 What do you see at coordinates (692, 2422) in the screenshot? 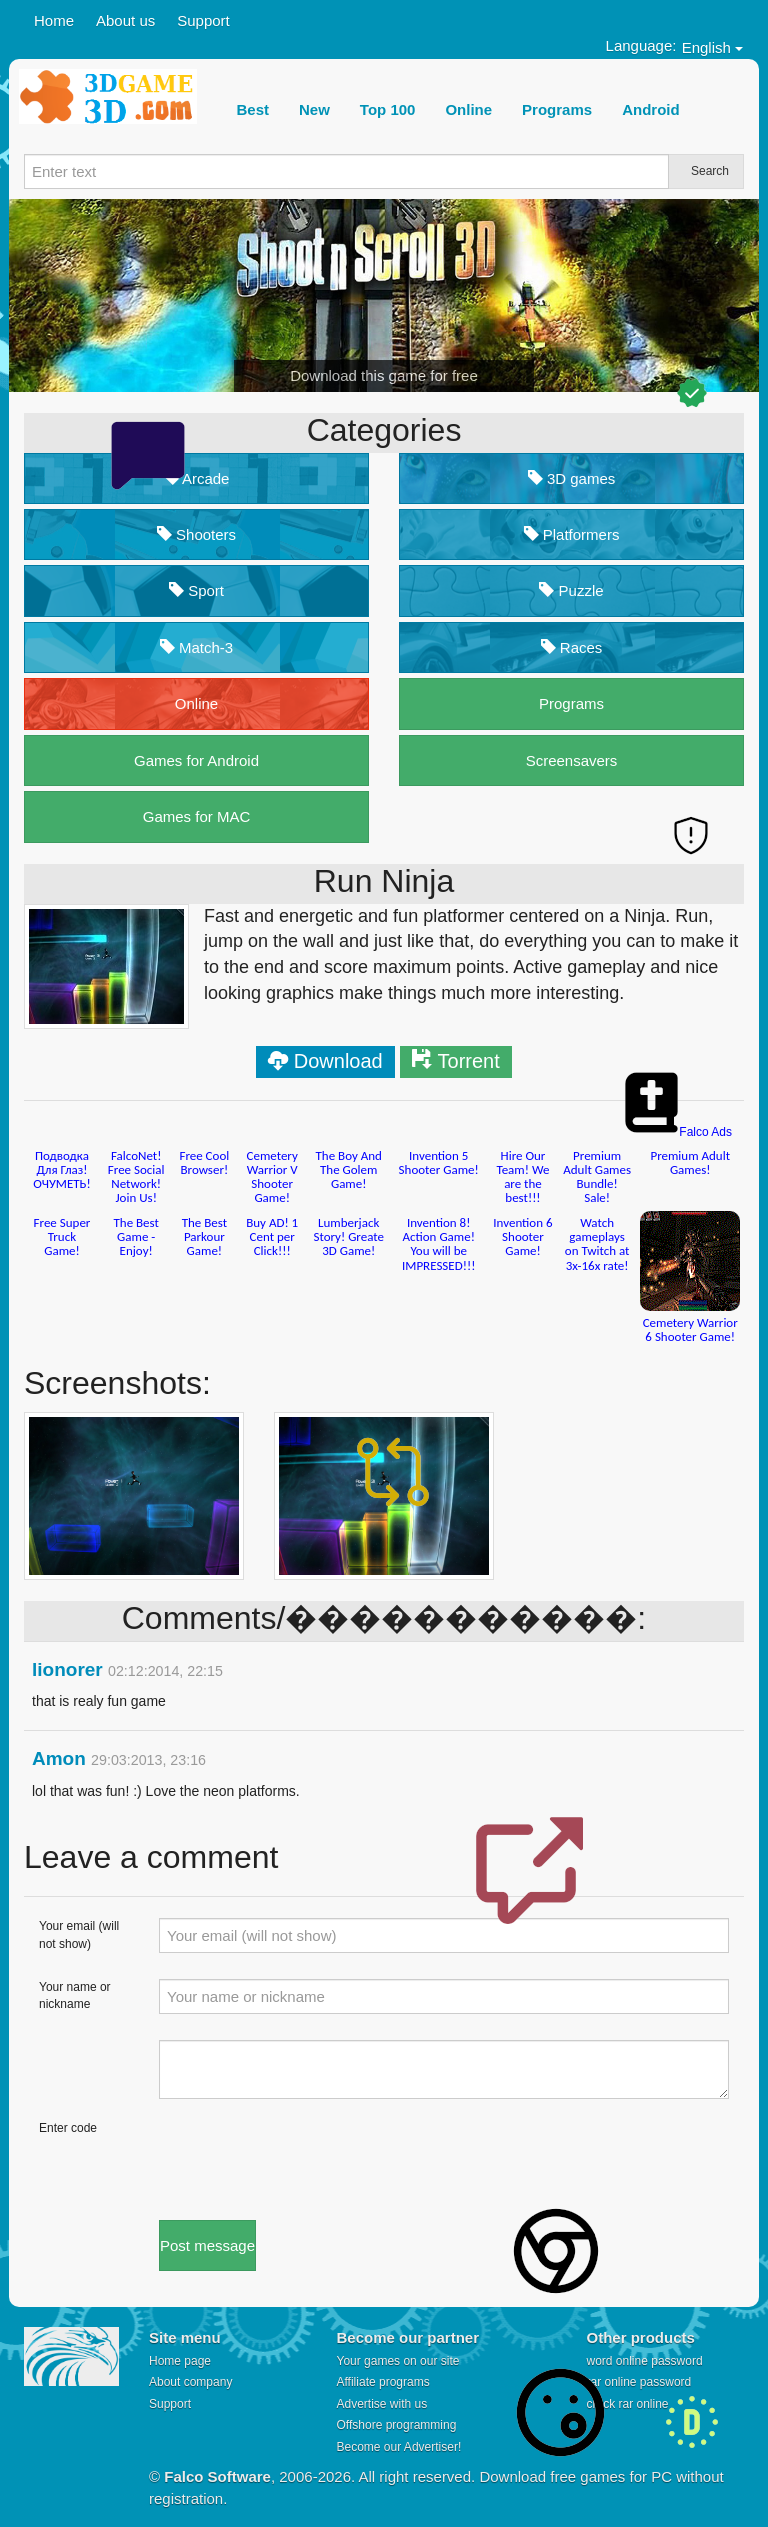
I see `indicates draft or pending status` at bounding box center [692, 2422].